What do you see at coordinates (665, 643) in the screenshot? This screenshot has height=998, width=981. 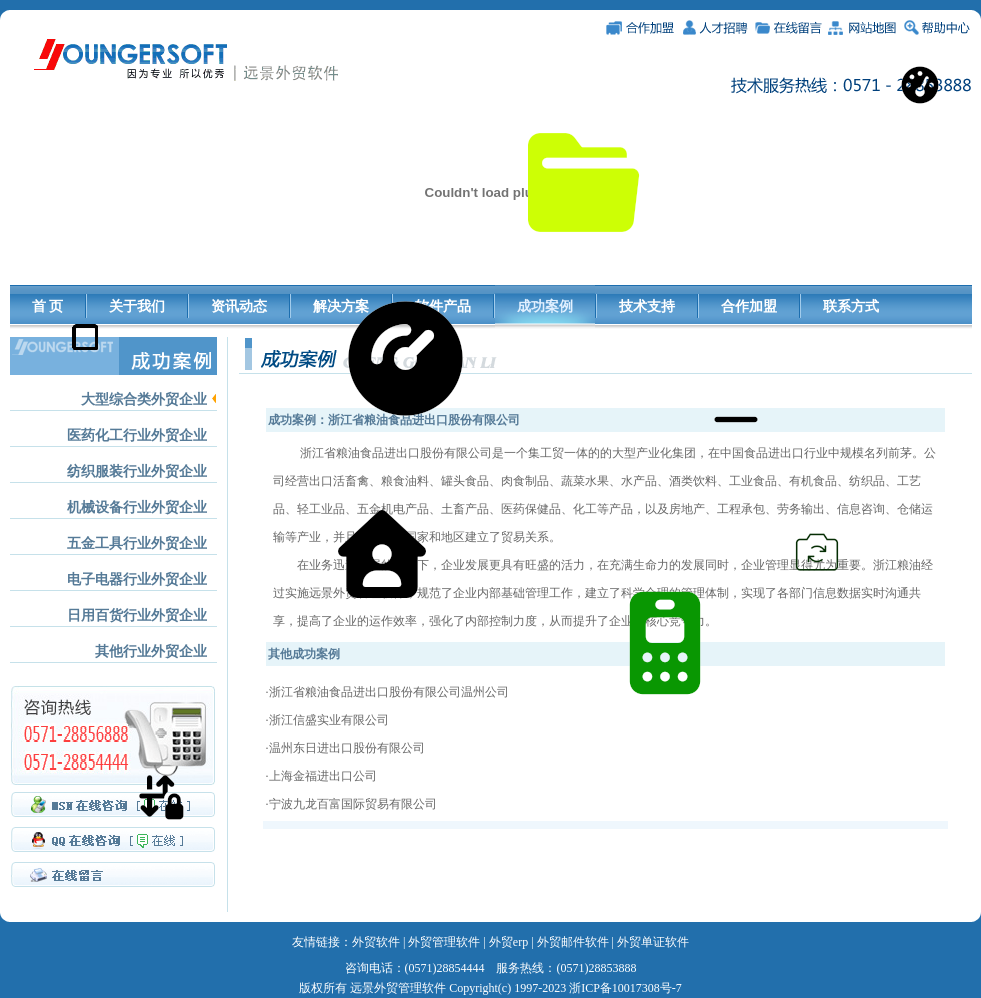 I see `call using a classic mobile phone` at bounding box center [665, 643].